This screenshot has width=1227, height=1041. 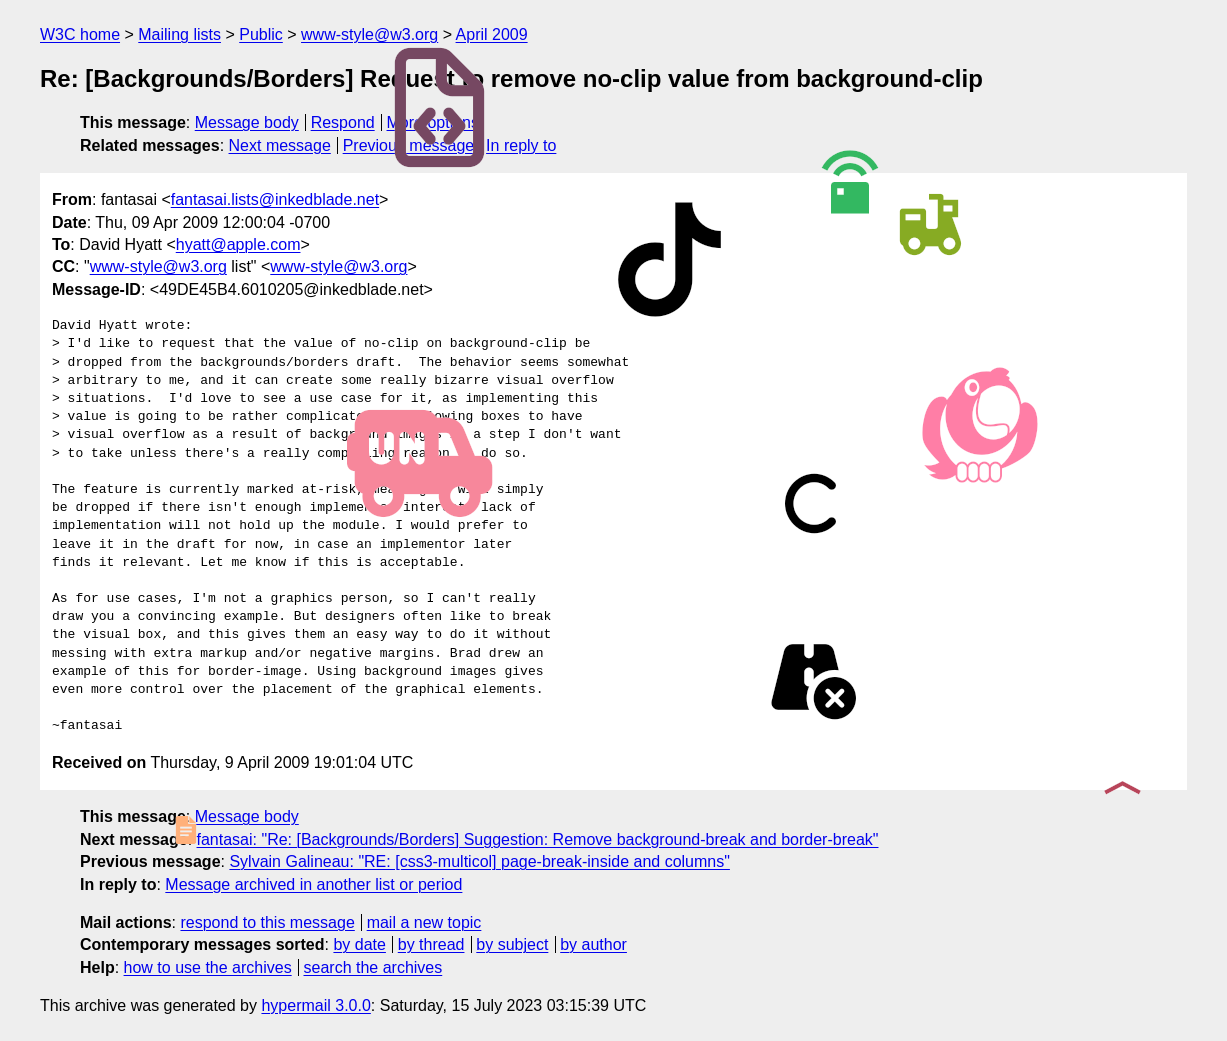 I want to click on connect to a remote control device, so click(x=850, y=182).